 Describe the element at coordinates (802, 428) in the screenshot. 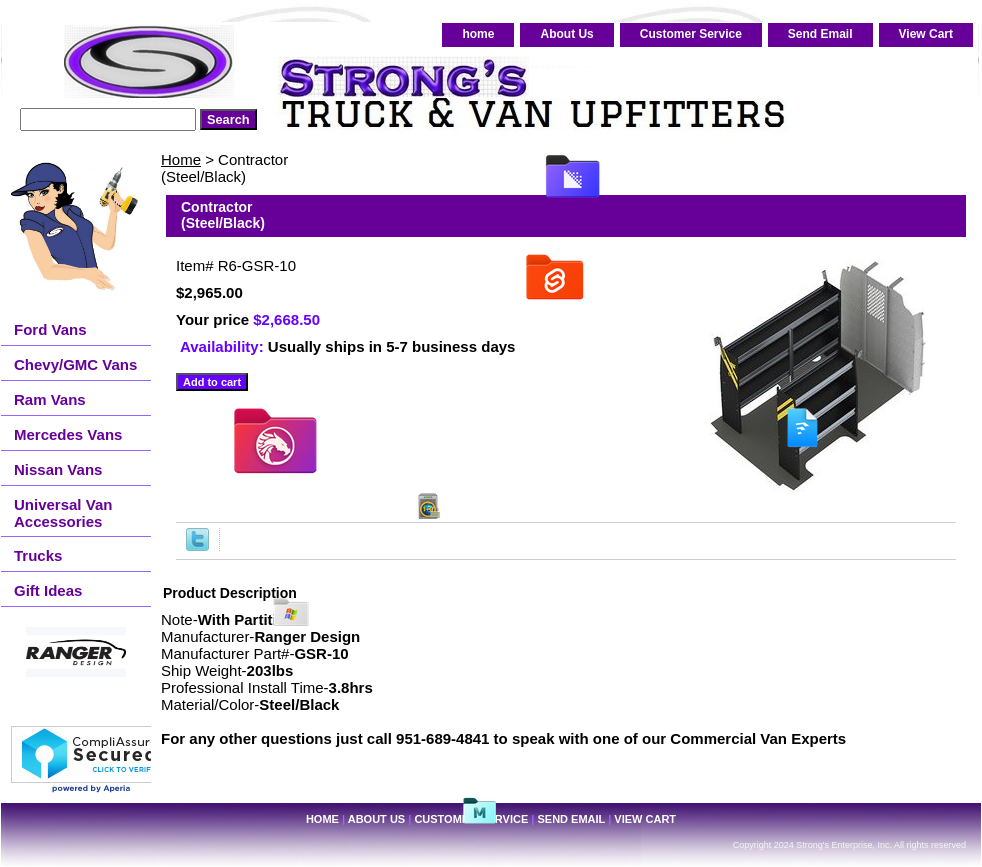

I see `a SketchUp file (.skp) in your file system` at that location.